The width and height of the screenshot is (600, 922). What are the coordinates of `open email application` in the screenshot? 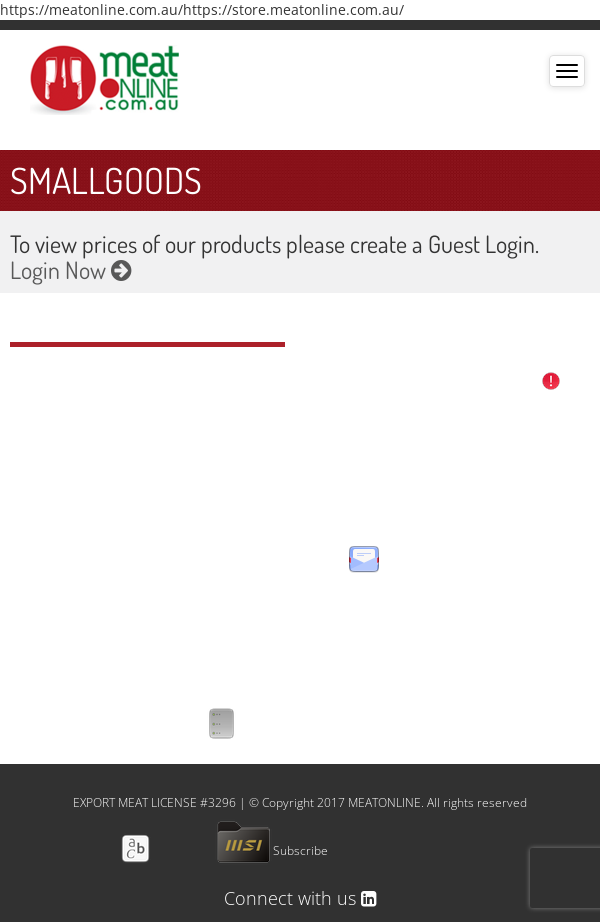 It's located at (364, 559).